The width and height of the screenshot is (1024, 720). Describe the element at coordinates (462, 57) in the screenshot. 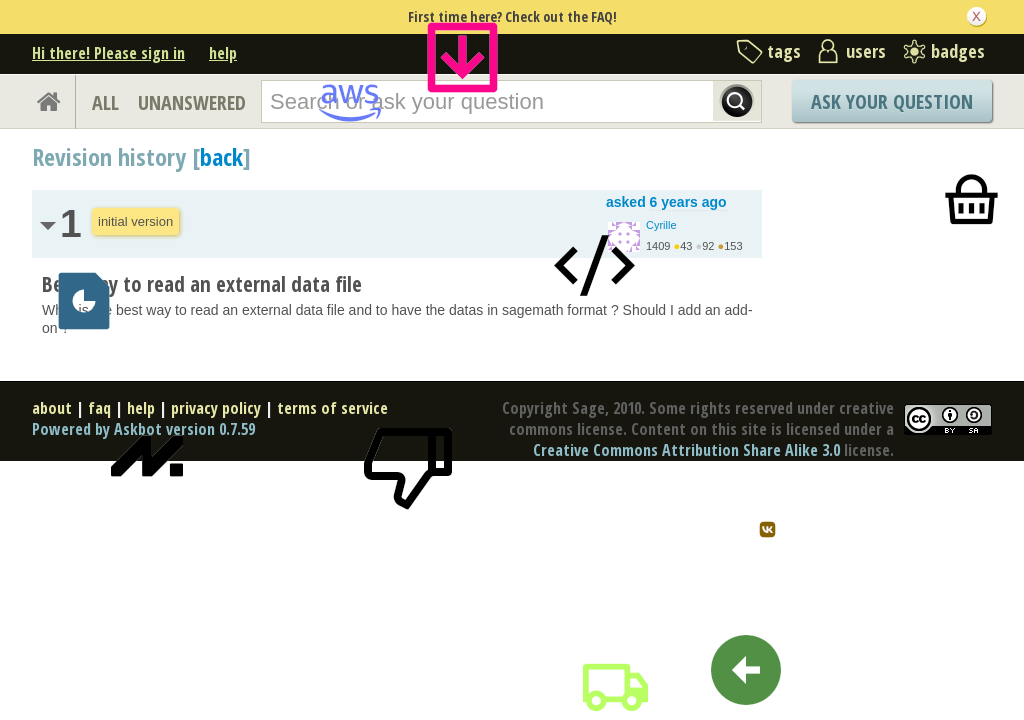

I see `download file or content` at that location.